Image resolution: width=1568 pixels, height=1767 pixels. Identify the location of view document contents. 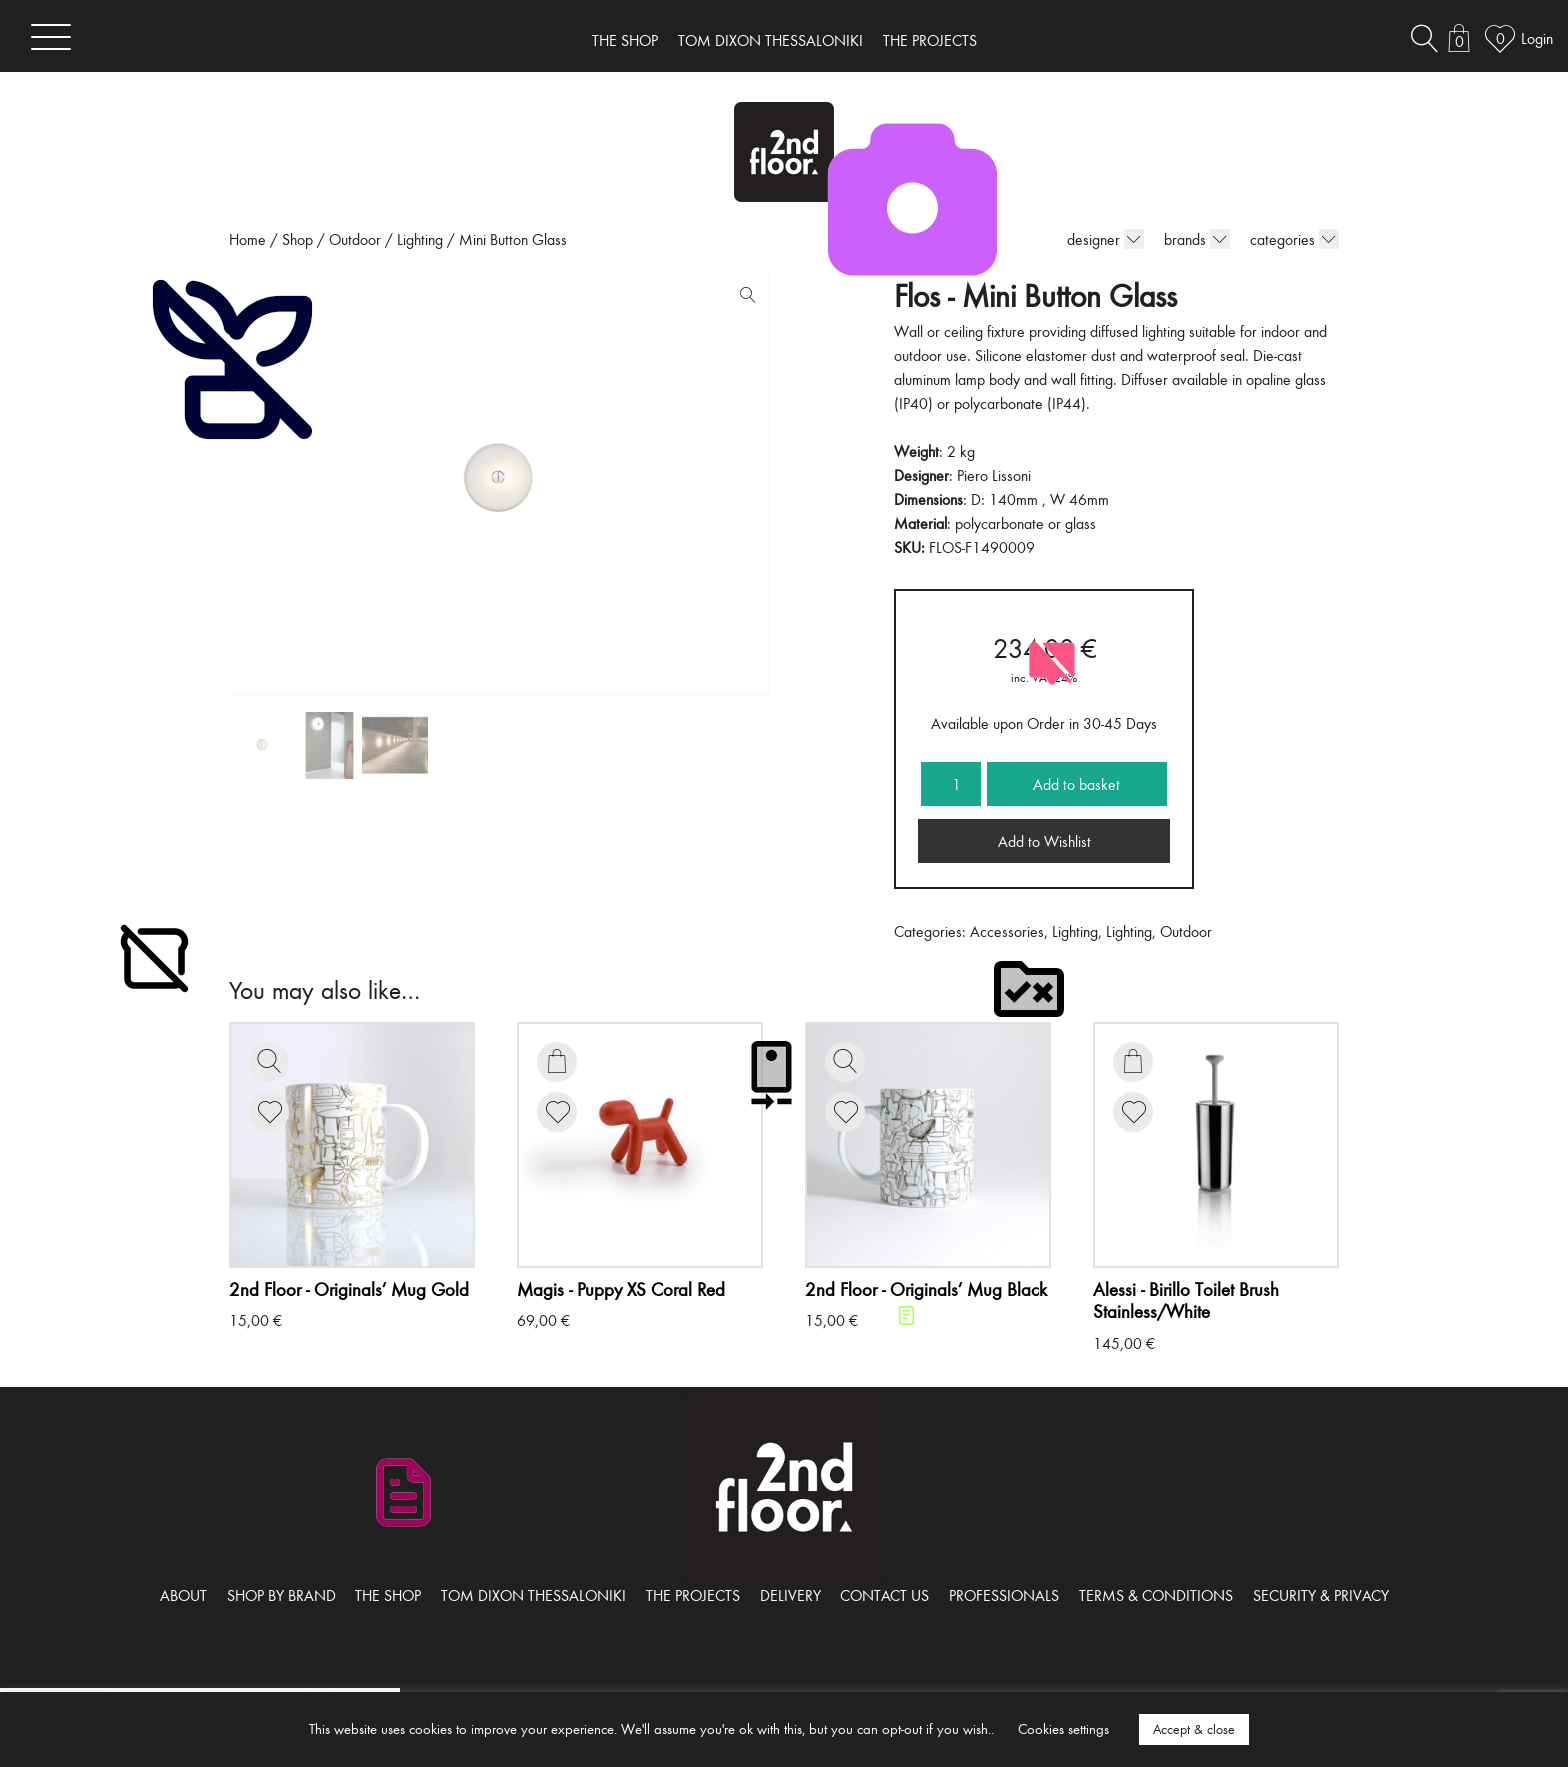
(403, 1492).